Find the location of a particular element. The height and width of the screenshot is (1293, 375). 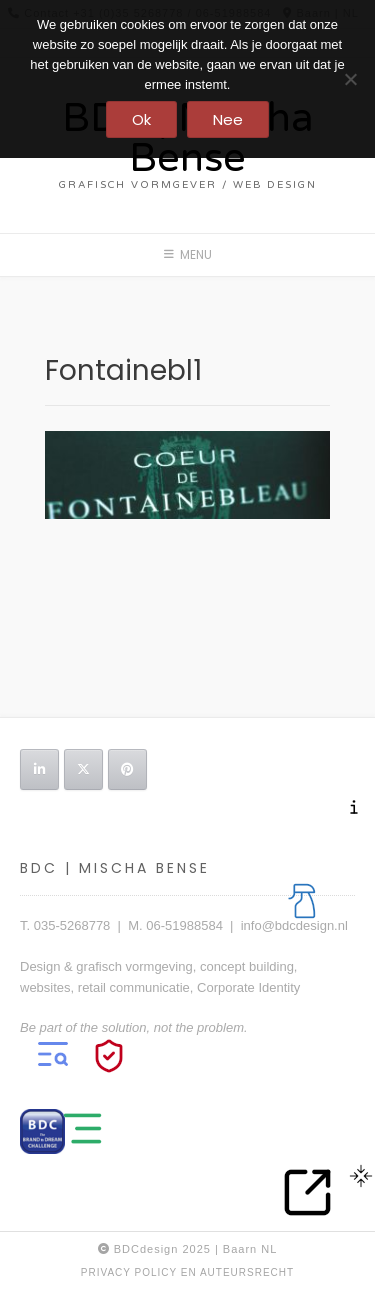

align text to the right edge is located at coordinates (82, 1128).